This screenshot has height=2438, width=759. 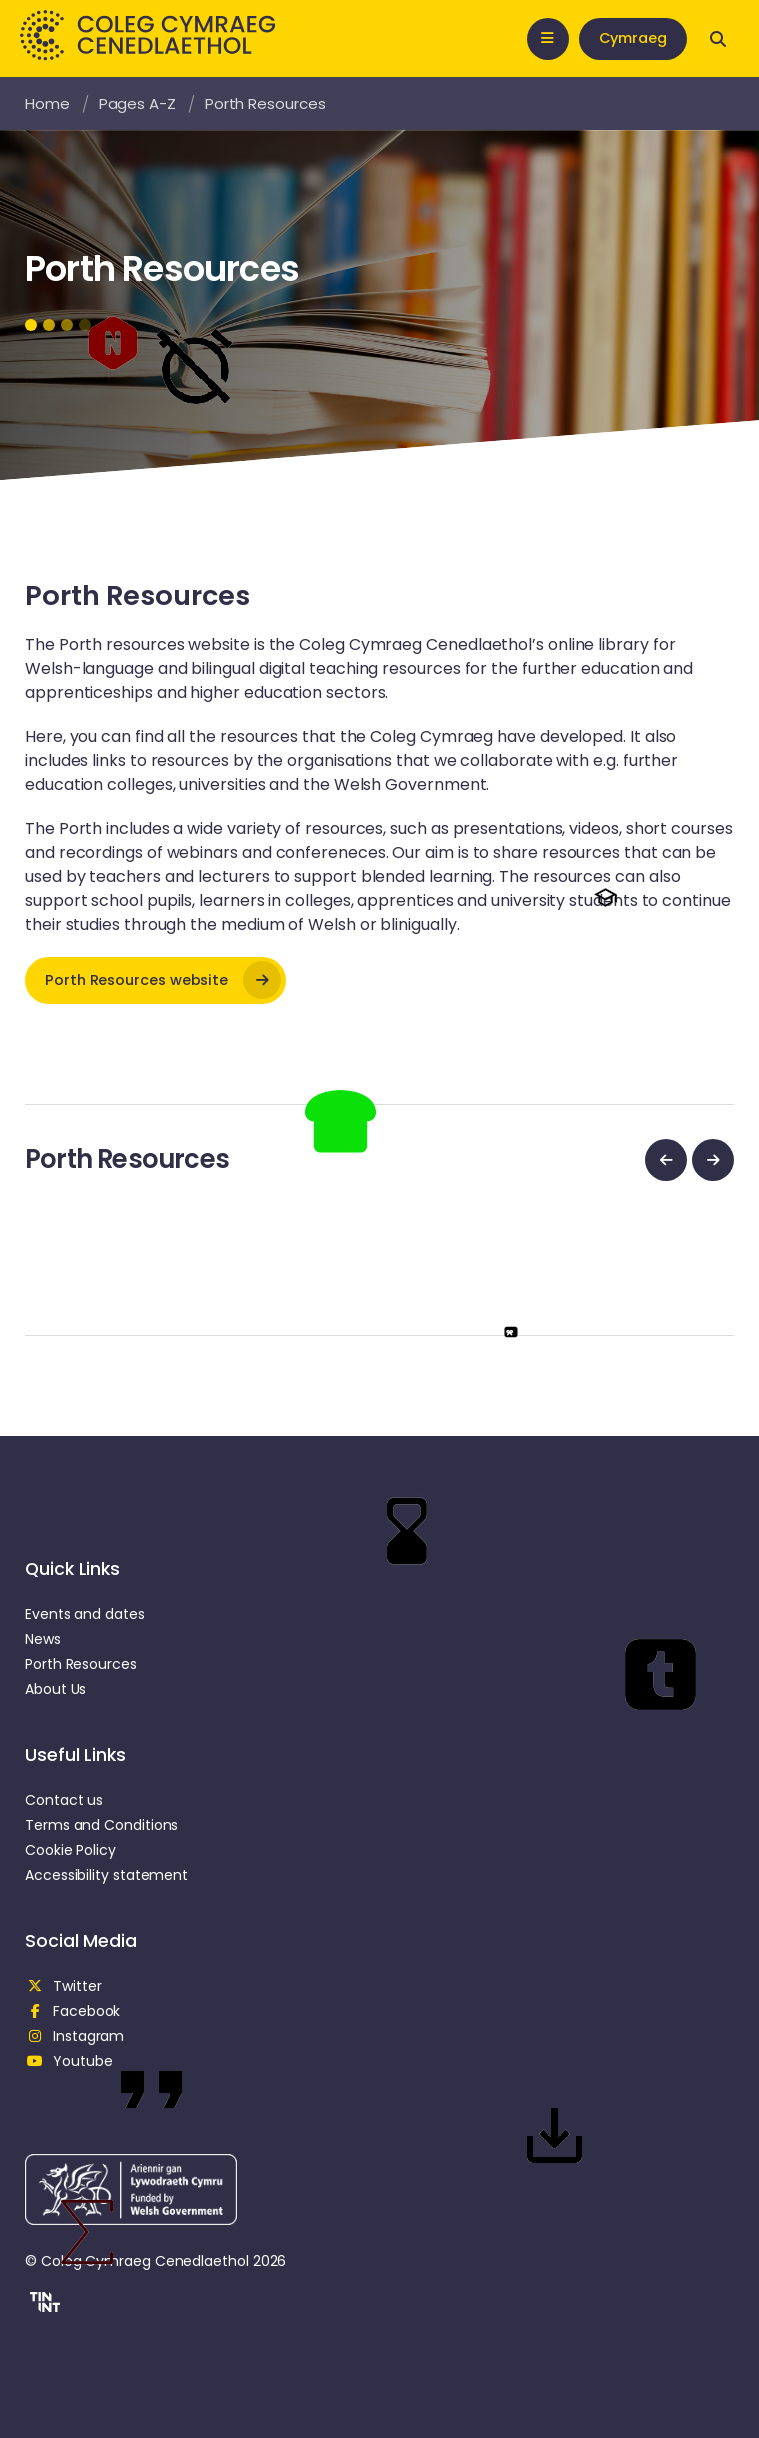 I want to click on indicates time remaining or countdown in progress, so click(x=407, y=1531).